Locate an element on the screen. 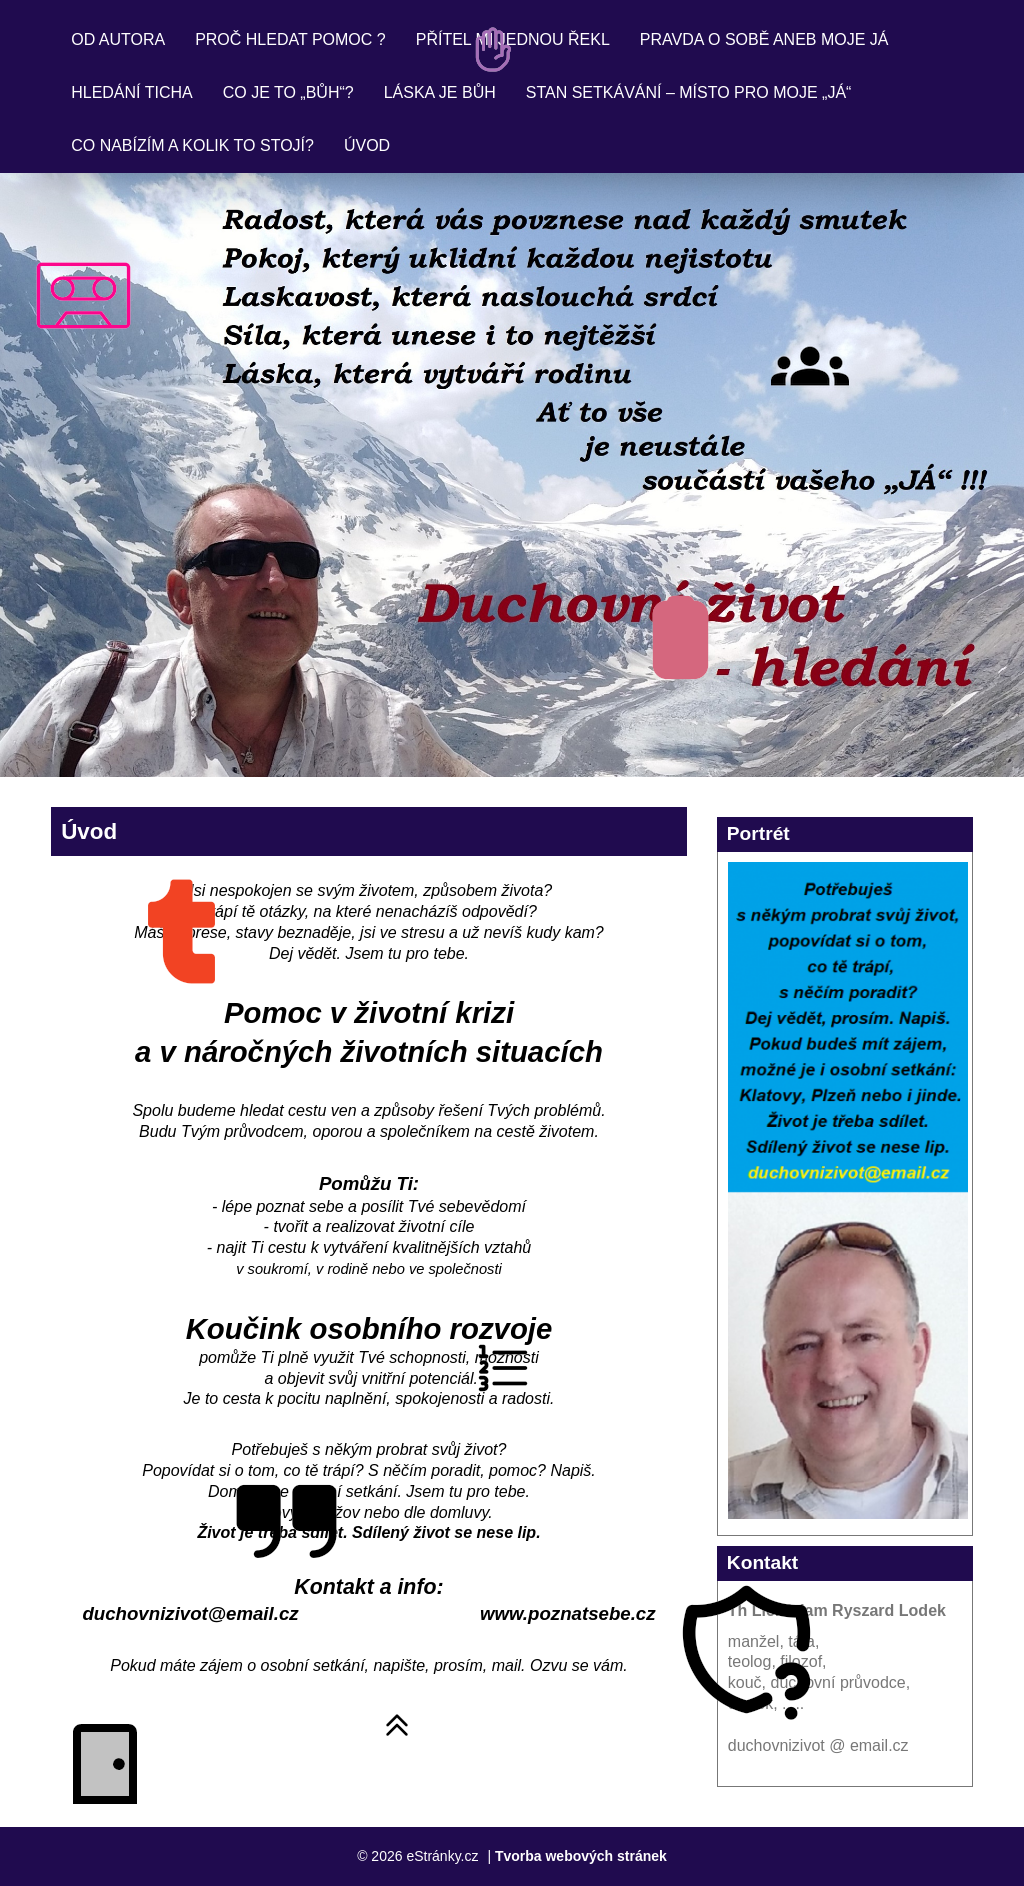 This screenshot has height=1886, width=1024. format text as a numbered list is located at coordinates (504, 1368).